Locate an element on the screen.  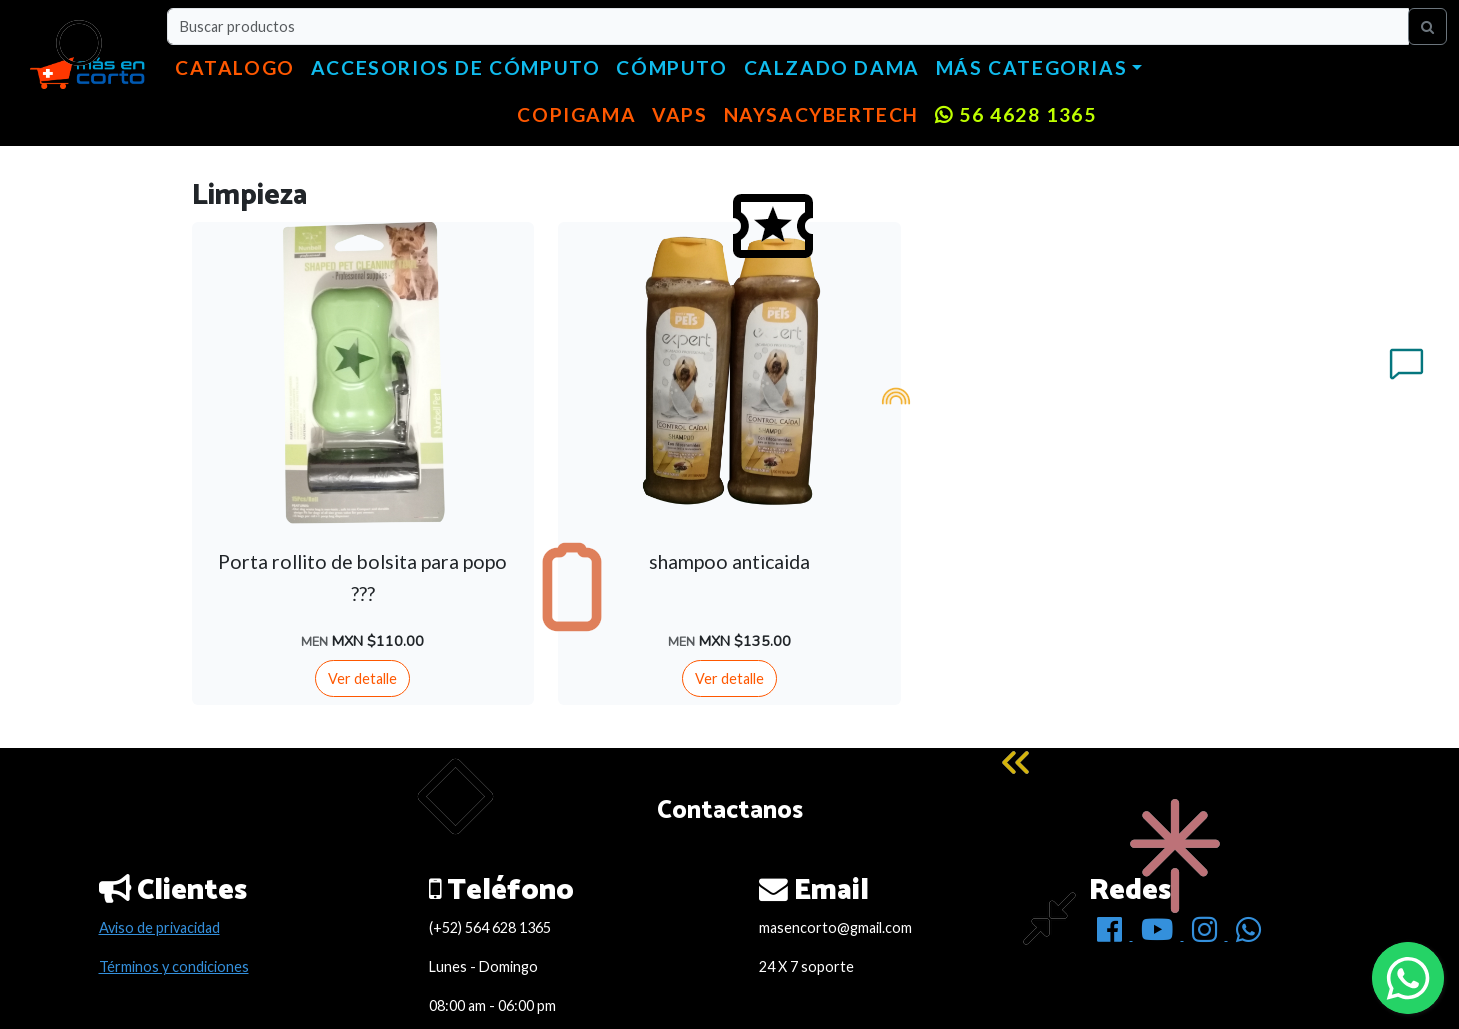
link to linktree profile is located at coordinates (1175, 856).